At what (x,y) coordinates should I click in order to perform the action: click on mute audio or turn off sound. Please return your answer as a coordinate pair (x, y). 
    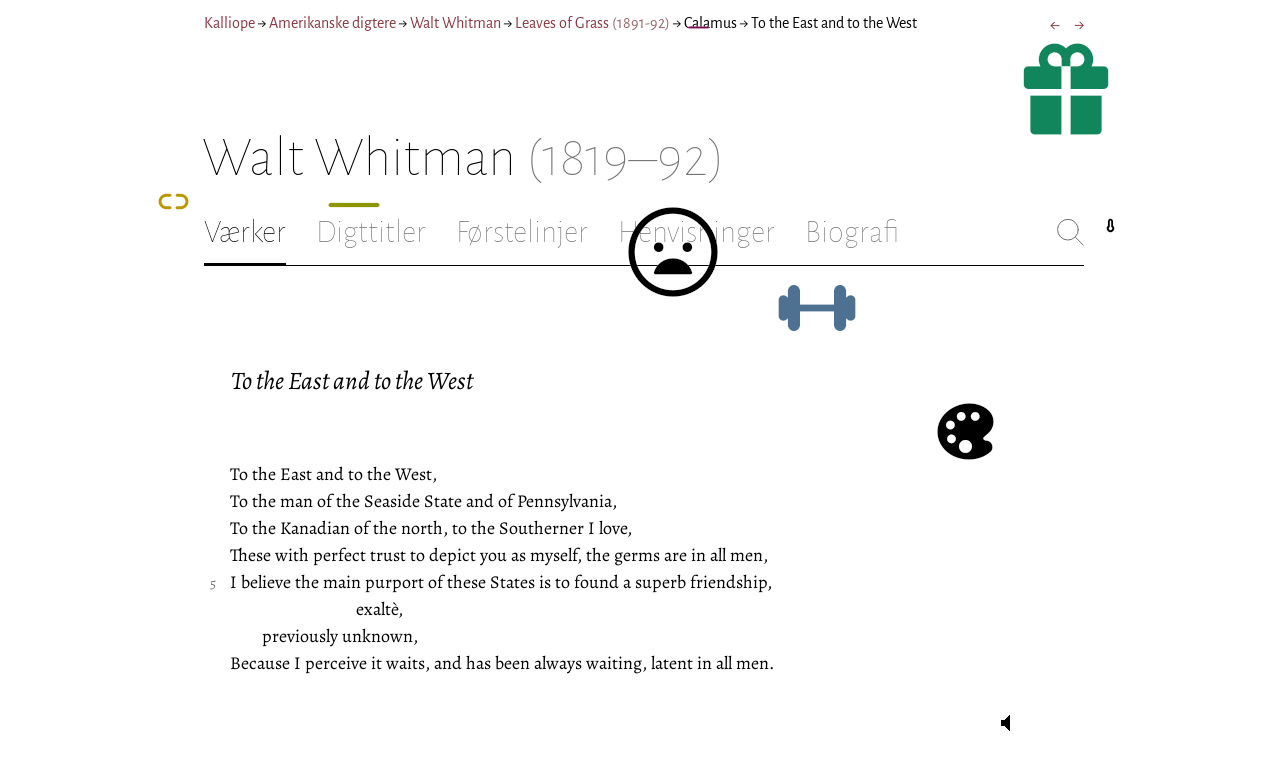
    Looking at the image, I should click on (1006, 723).